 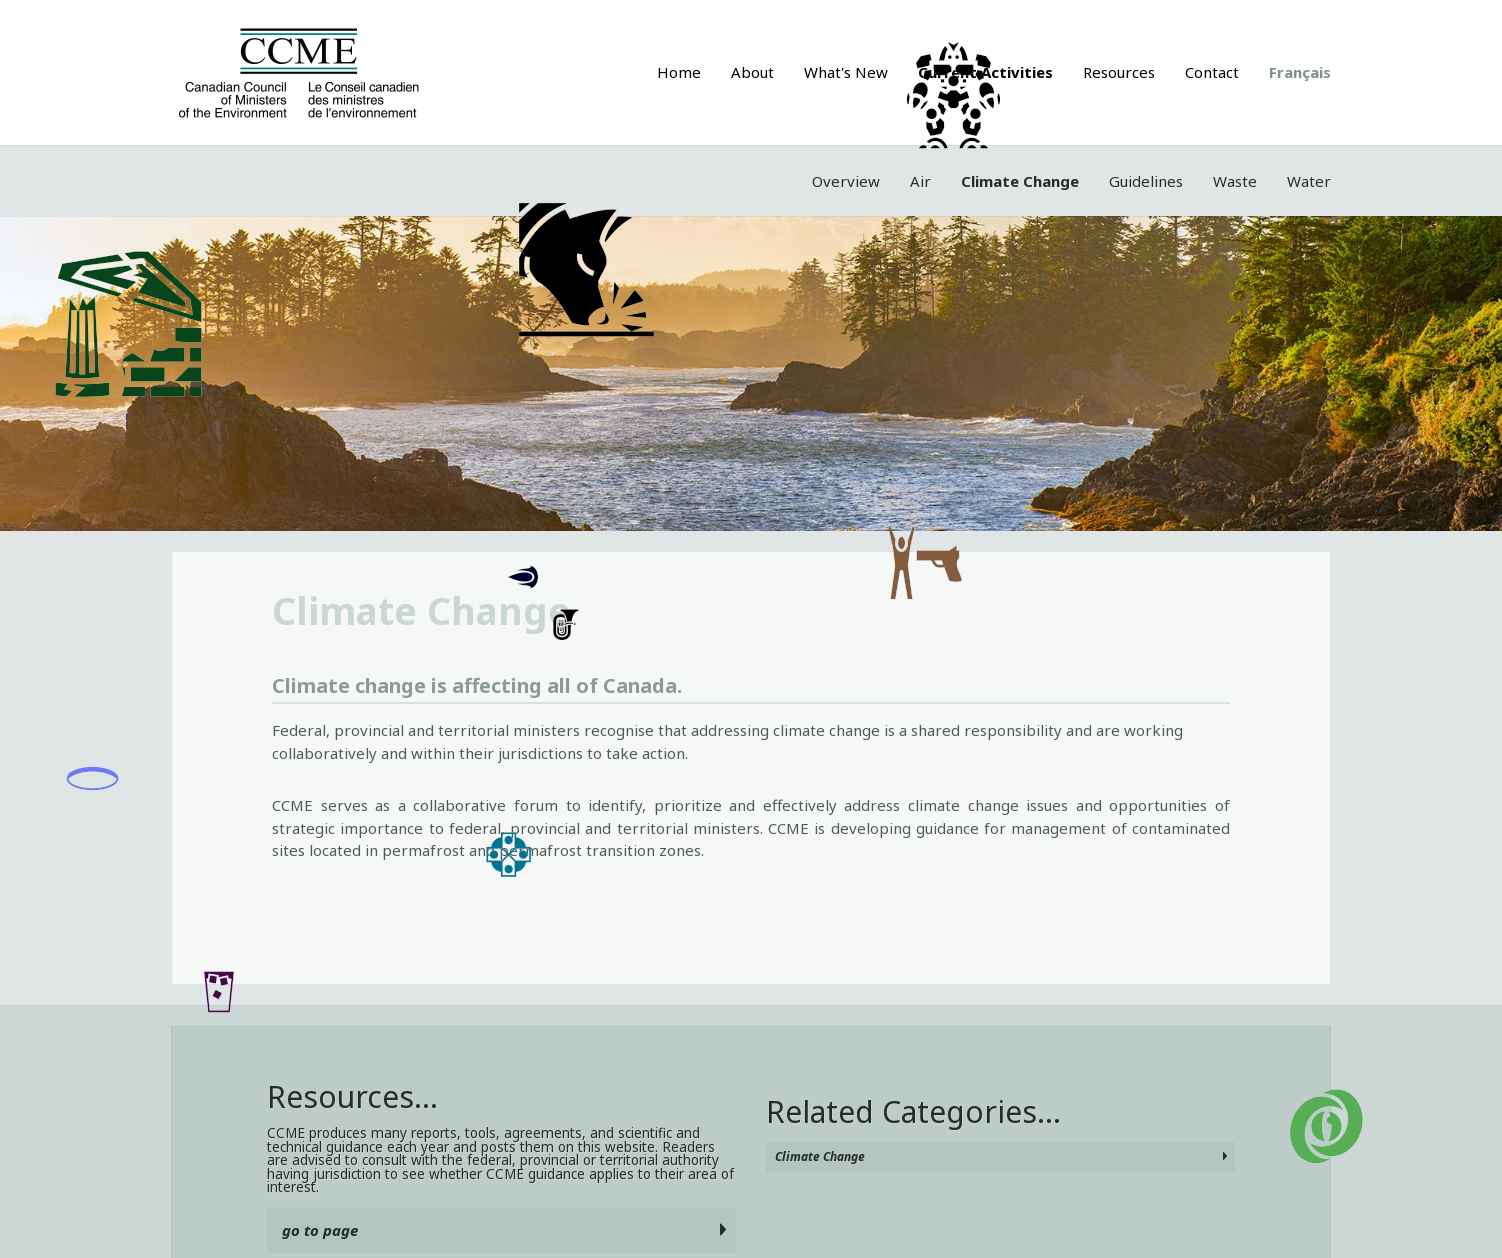 What do you see at coordinates (523, 577) in the screenshot?
I see `select the lucifer cannon weapon` at bounding box center [523, 577].